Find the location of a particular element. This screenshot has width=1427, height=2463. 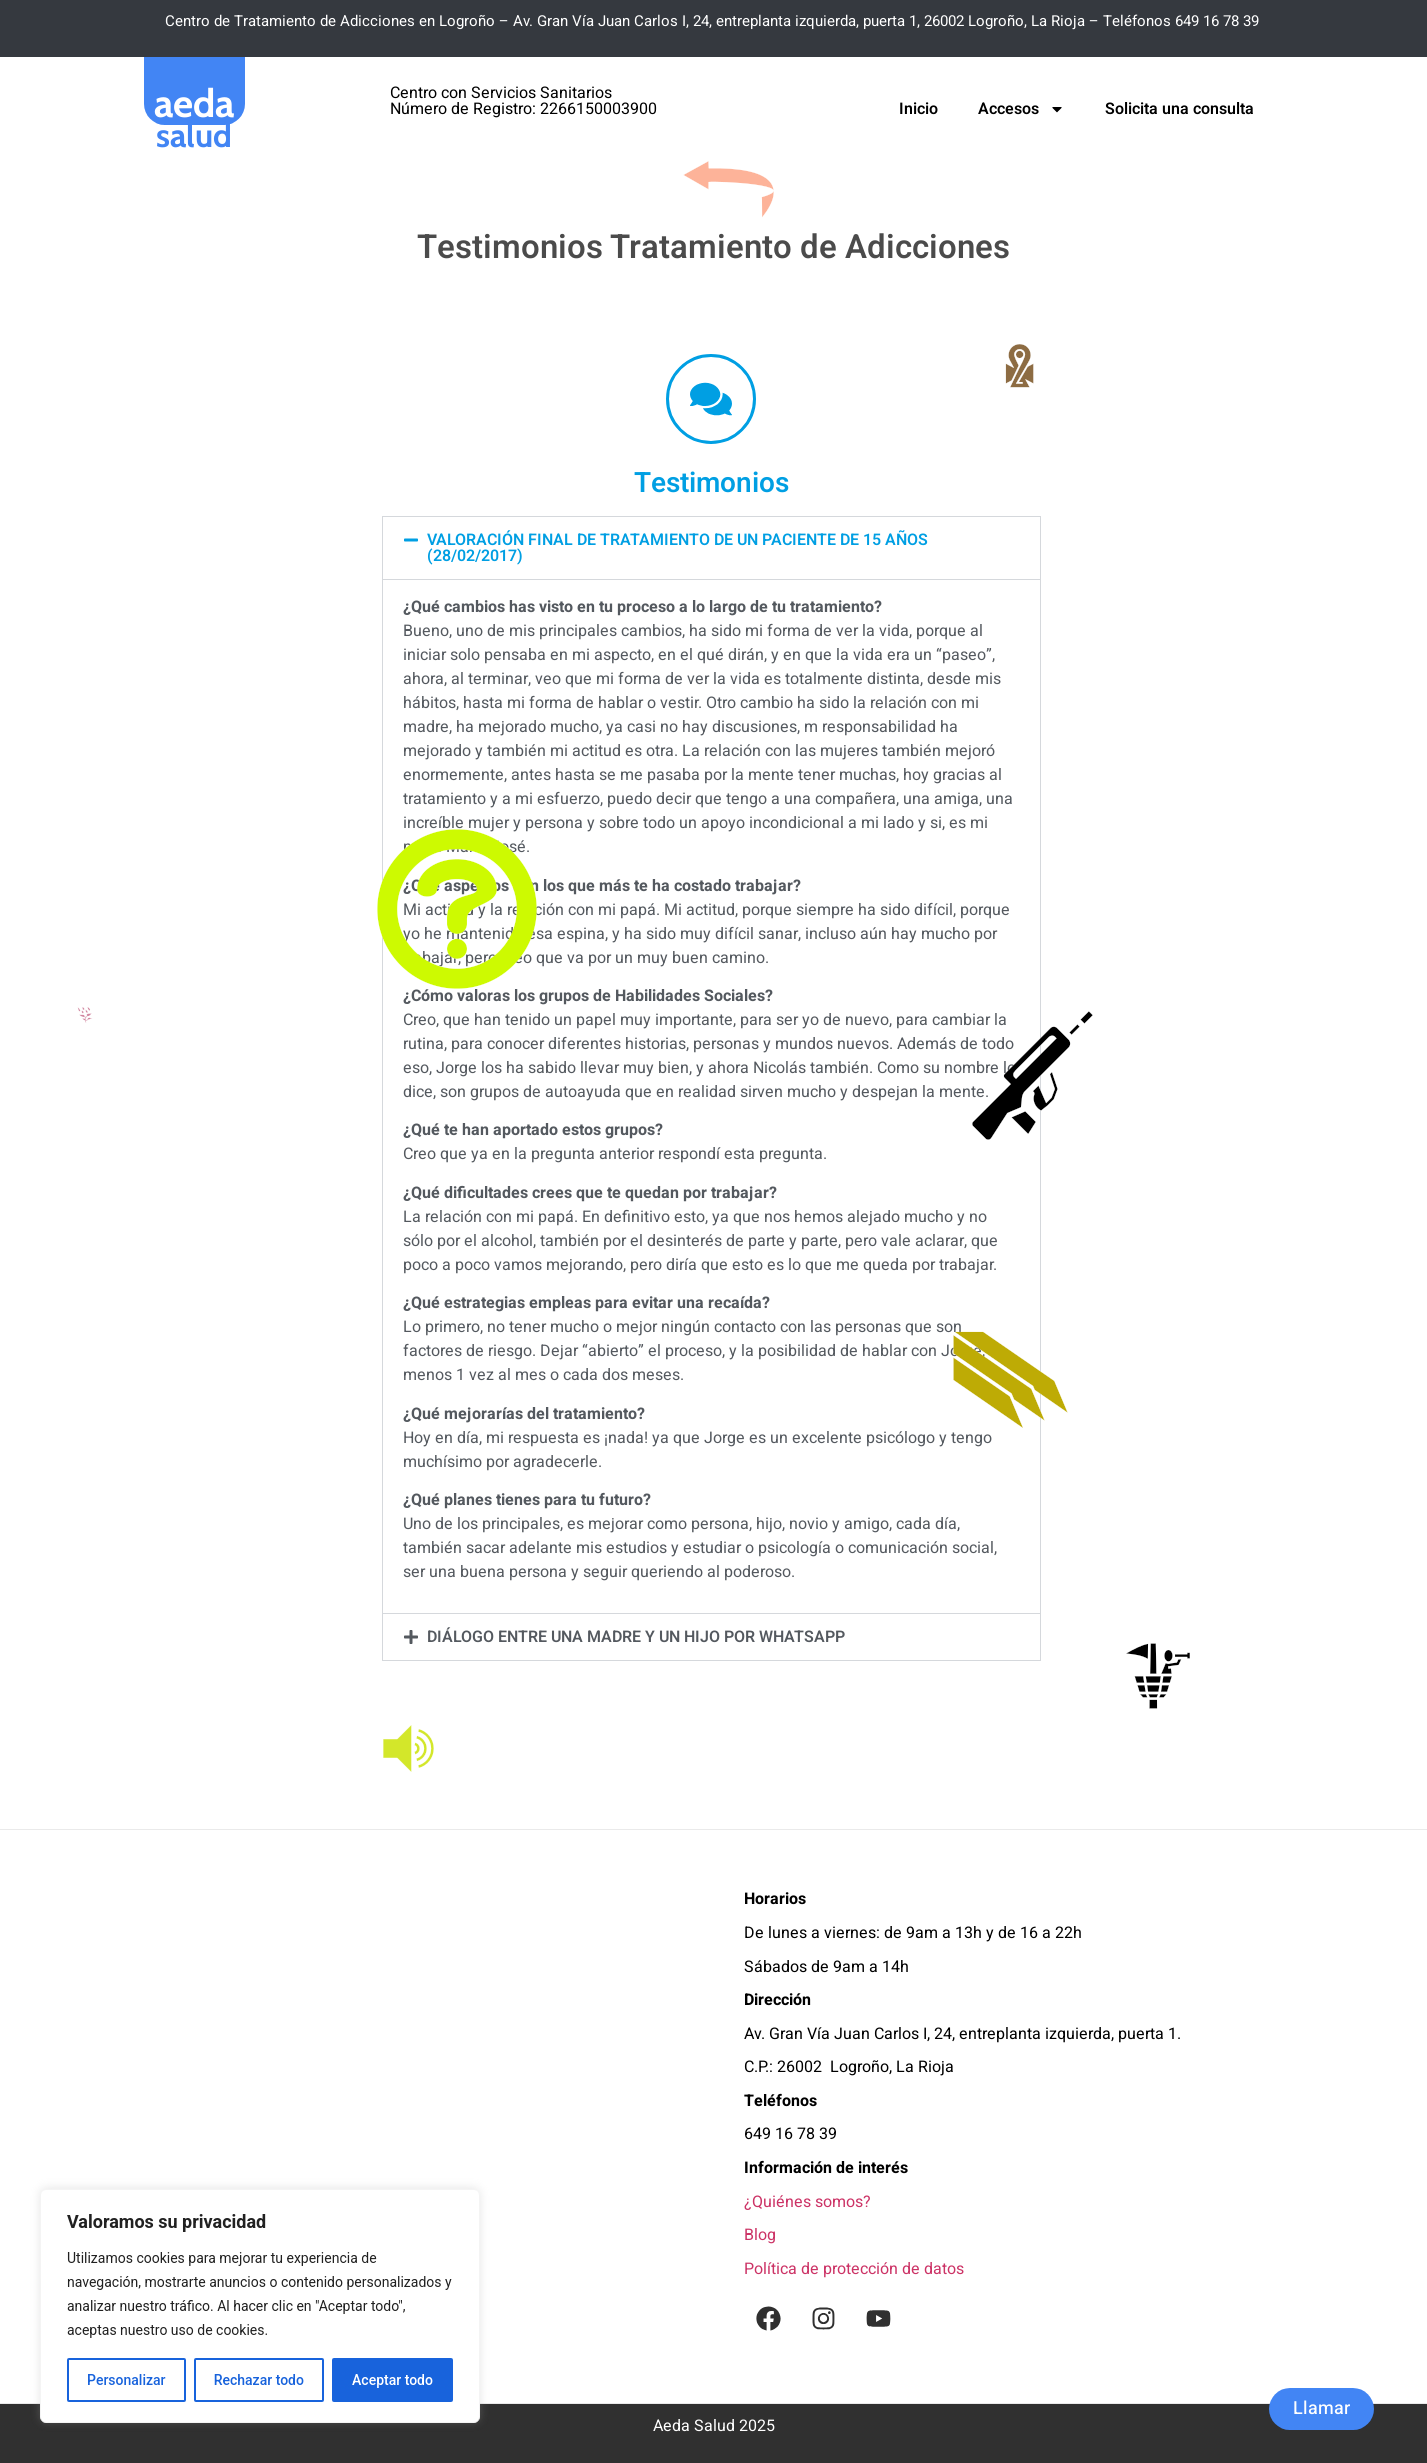

adjust volume or sound settings is located at coordinates (408, 1748).